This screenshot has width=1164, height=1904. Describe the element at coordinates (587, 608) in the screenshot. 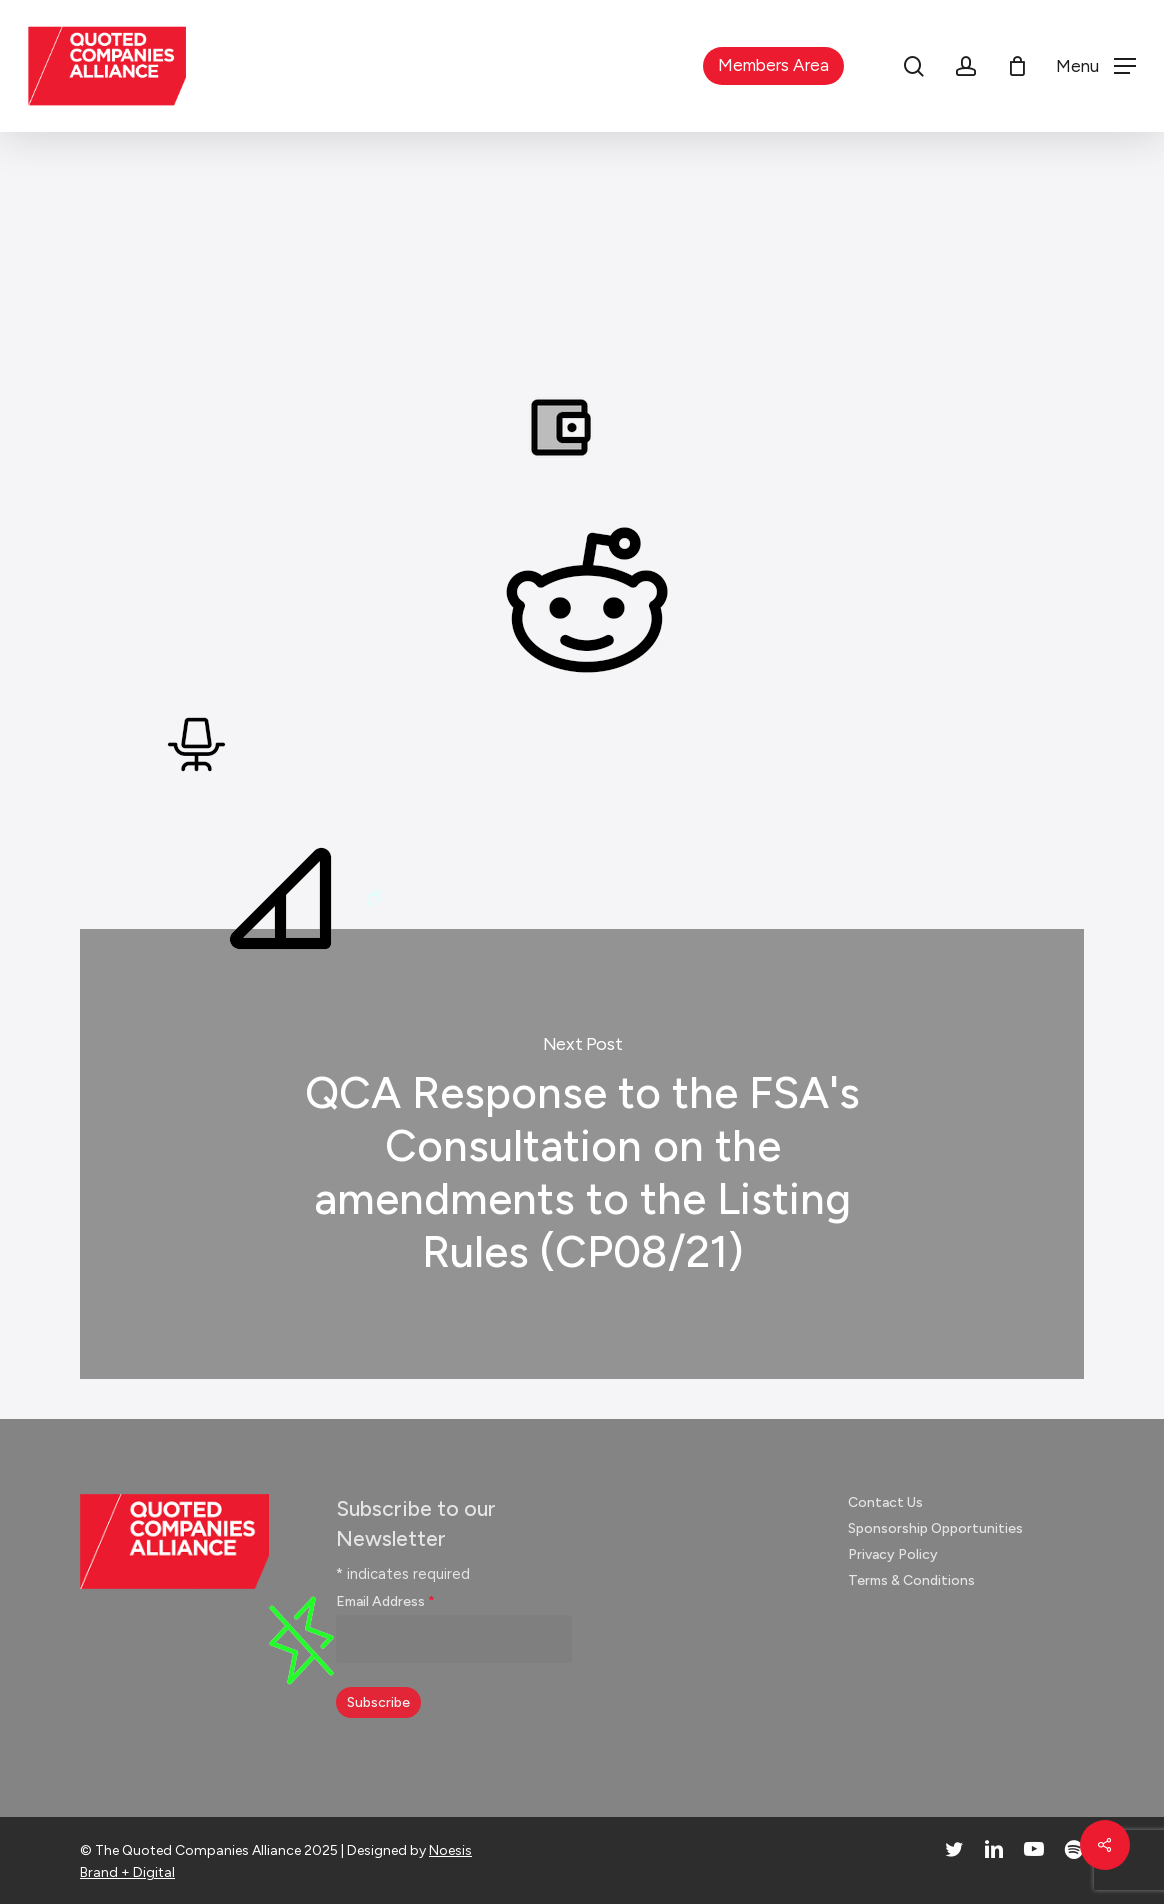

I see `open the Reddit app` at that location.